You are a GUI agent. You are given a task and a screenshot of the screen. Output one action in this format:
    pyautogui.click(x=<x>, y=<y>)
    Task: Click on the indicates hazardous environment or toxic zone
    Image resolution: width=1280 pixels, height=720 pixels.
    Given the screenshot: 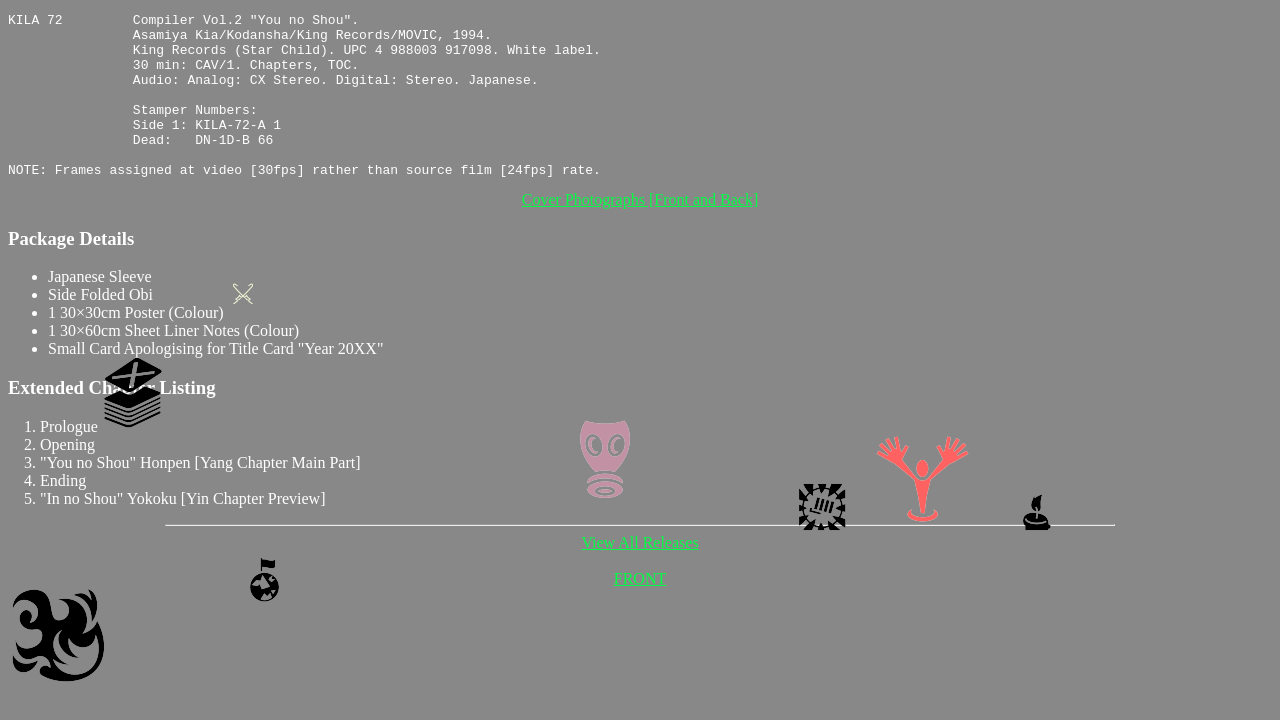 What is the action you would take?
    pyautogui.click(x=606, y=459)
    